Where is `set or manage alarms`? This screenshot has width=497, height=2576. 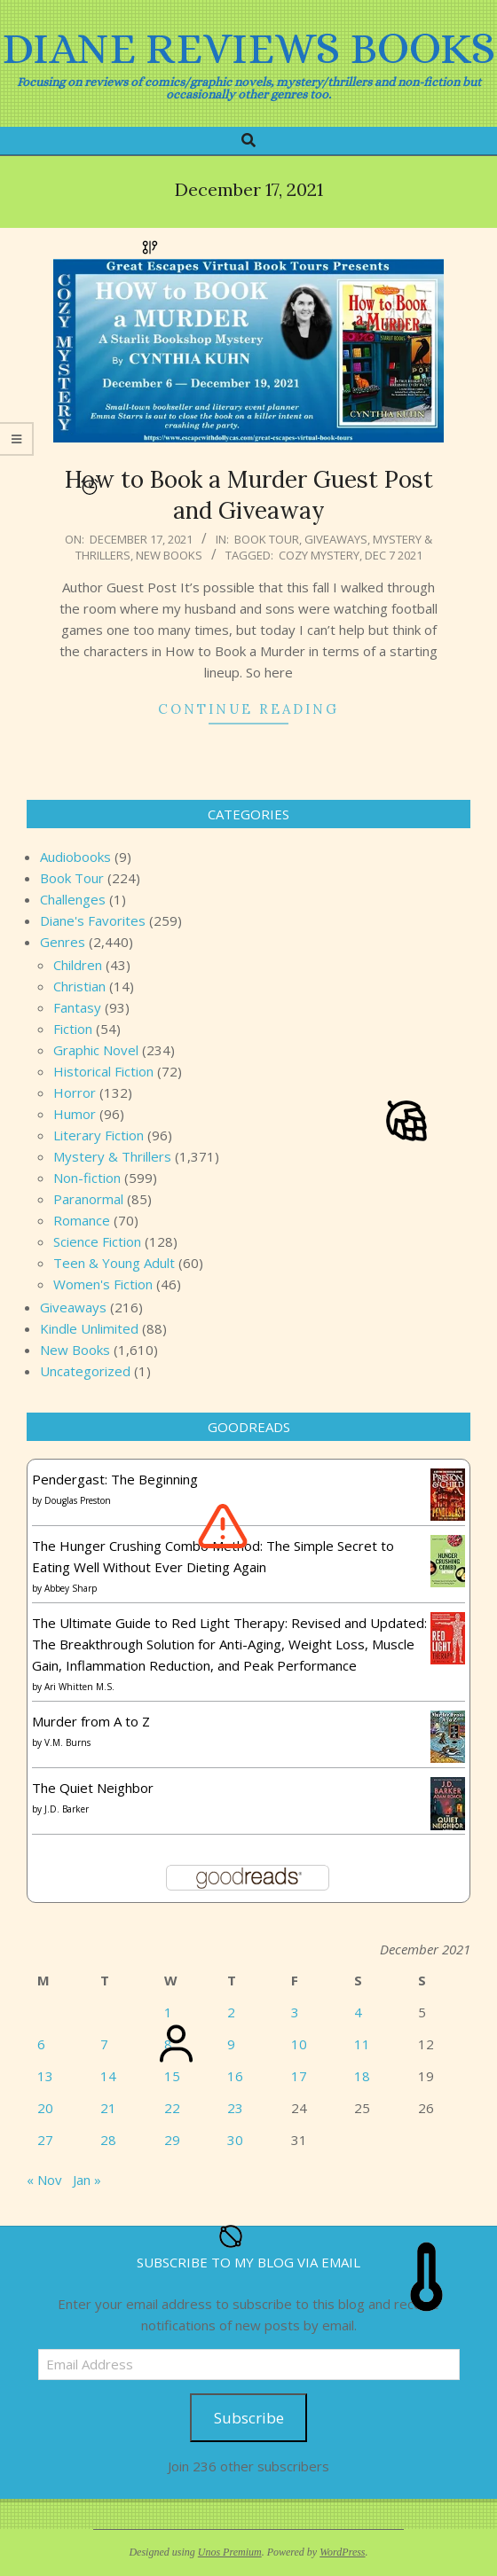 set or manage alarms is located at coordinates (90, 487).